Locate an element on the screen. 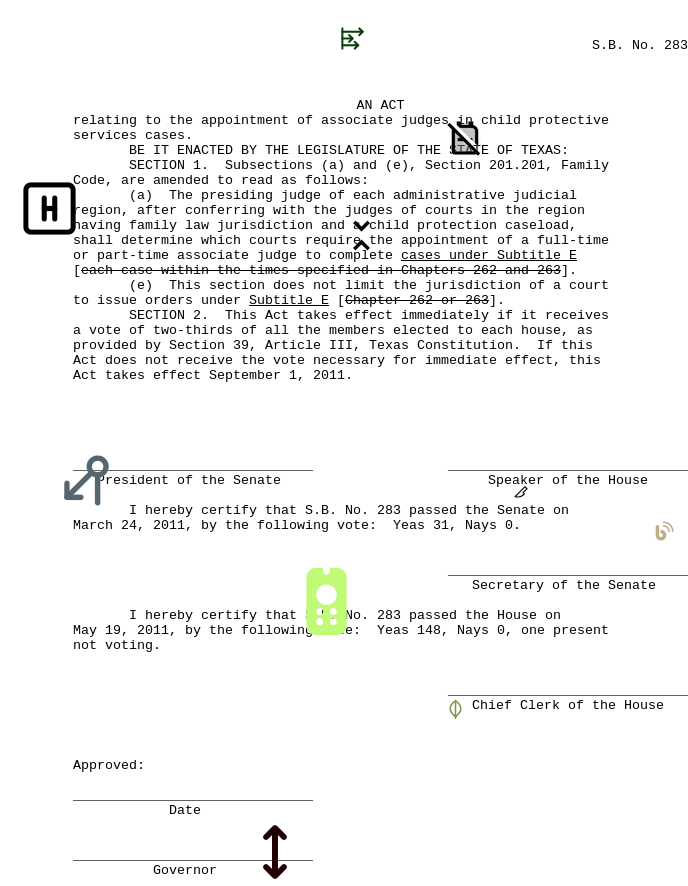  slice or cut selected content is located at coordinates (521, 492).